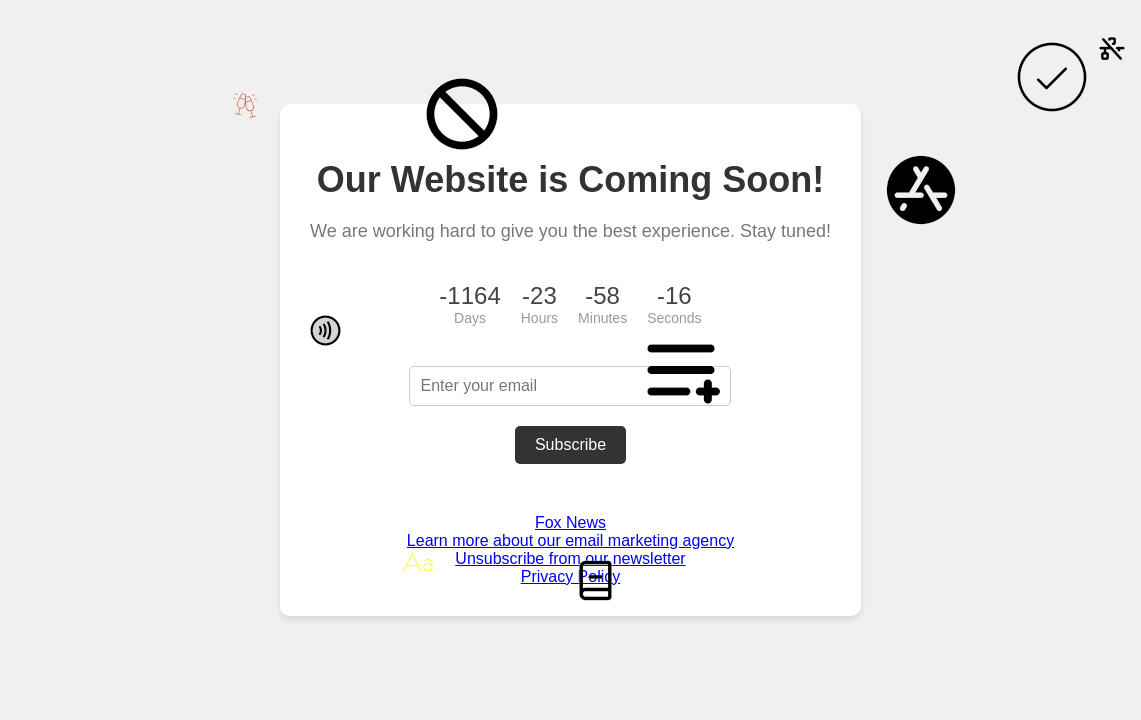  Describe the element at coordinates (921, 190) in the screenshot. I see `open the app store` at that location.